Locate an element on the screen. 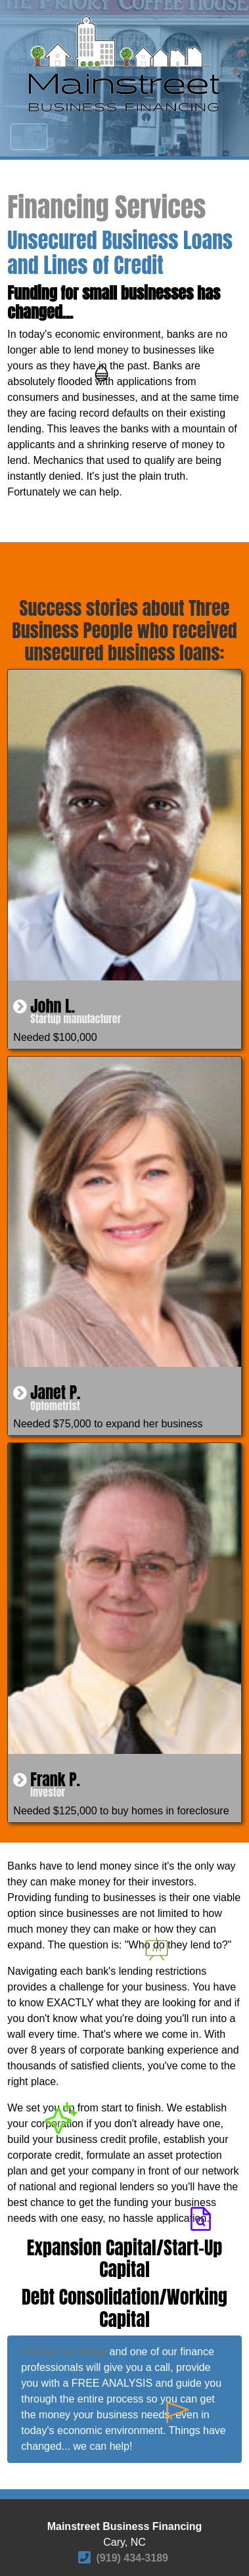  flag or bookmark an item is located at coordinates (175, 2412).